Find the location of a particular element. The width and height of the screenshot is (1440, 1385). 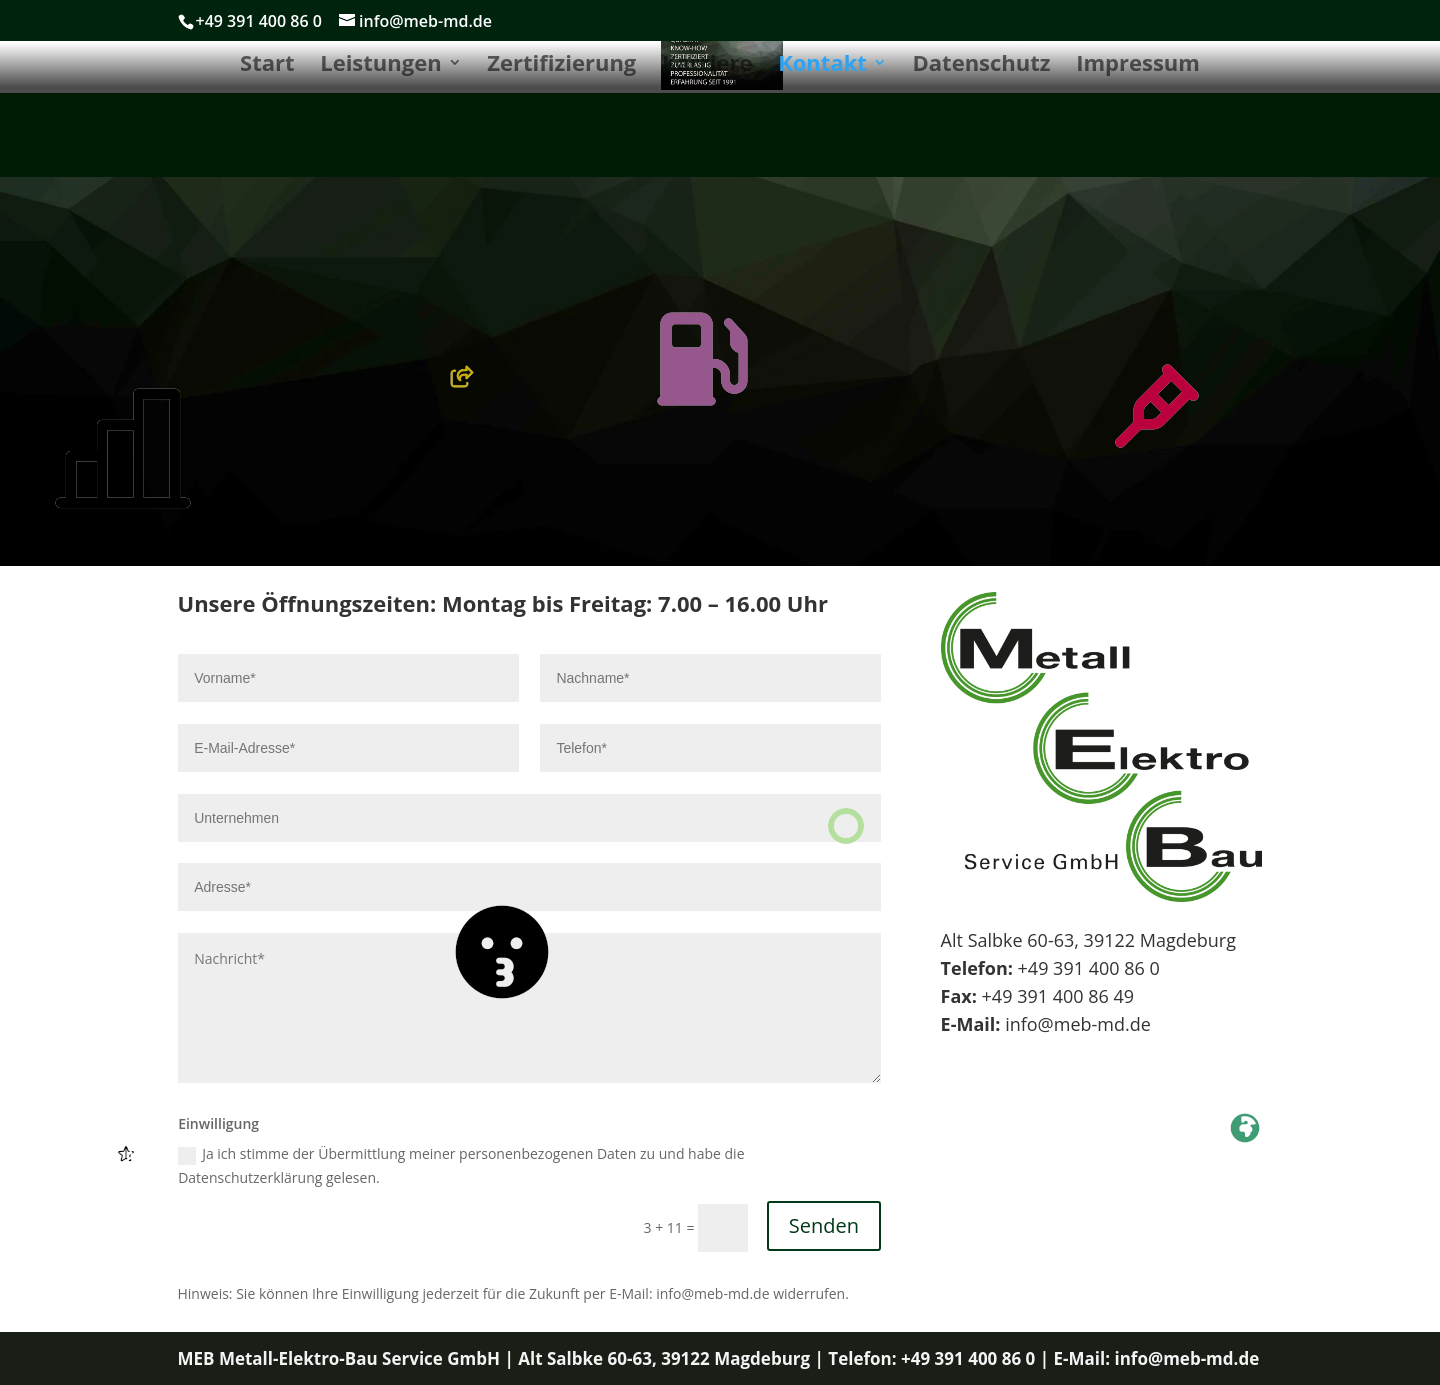

indicates accessibility or mobility assistance options is located at coordinates (1157, 406).